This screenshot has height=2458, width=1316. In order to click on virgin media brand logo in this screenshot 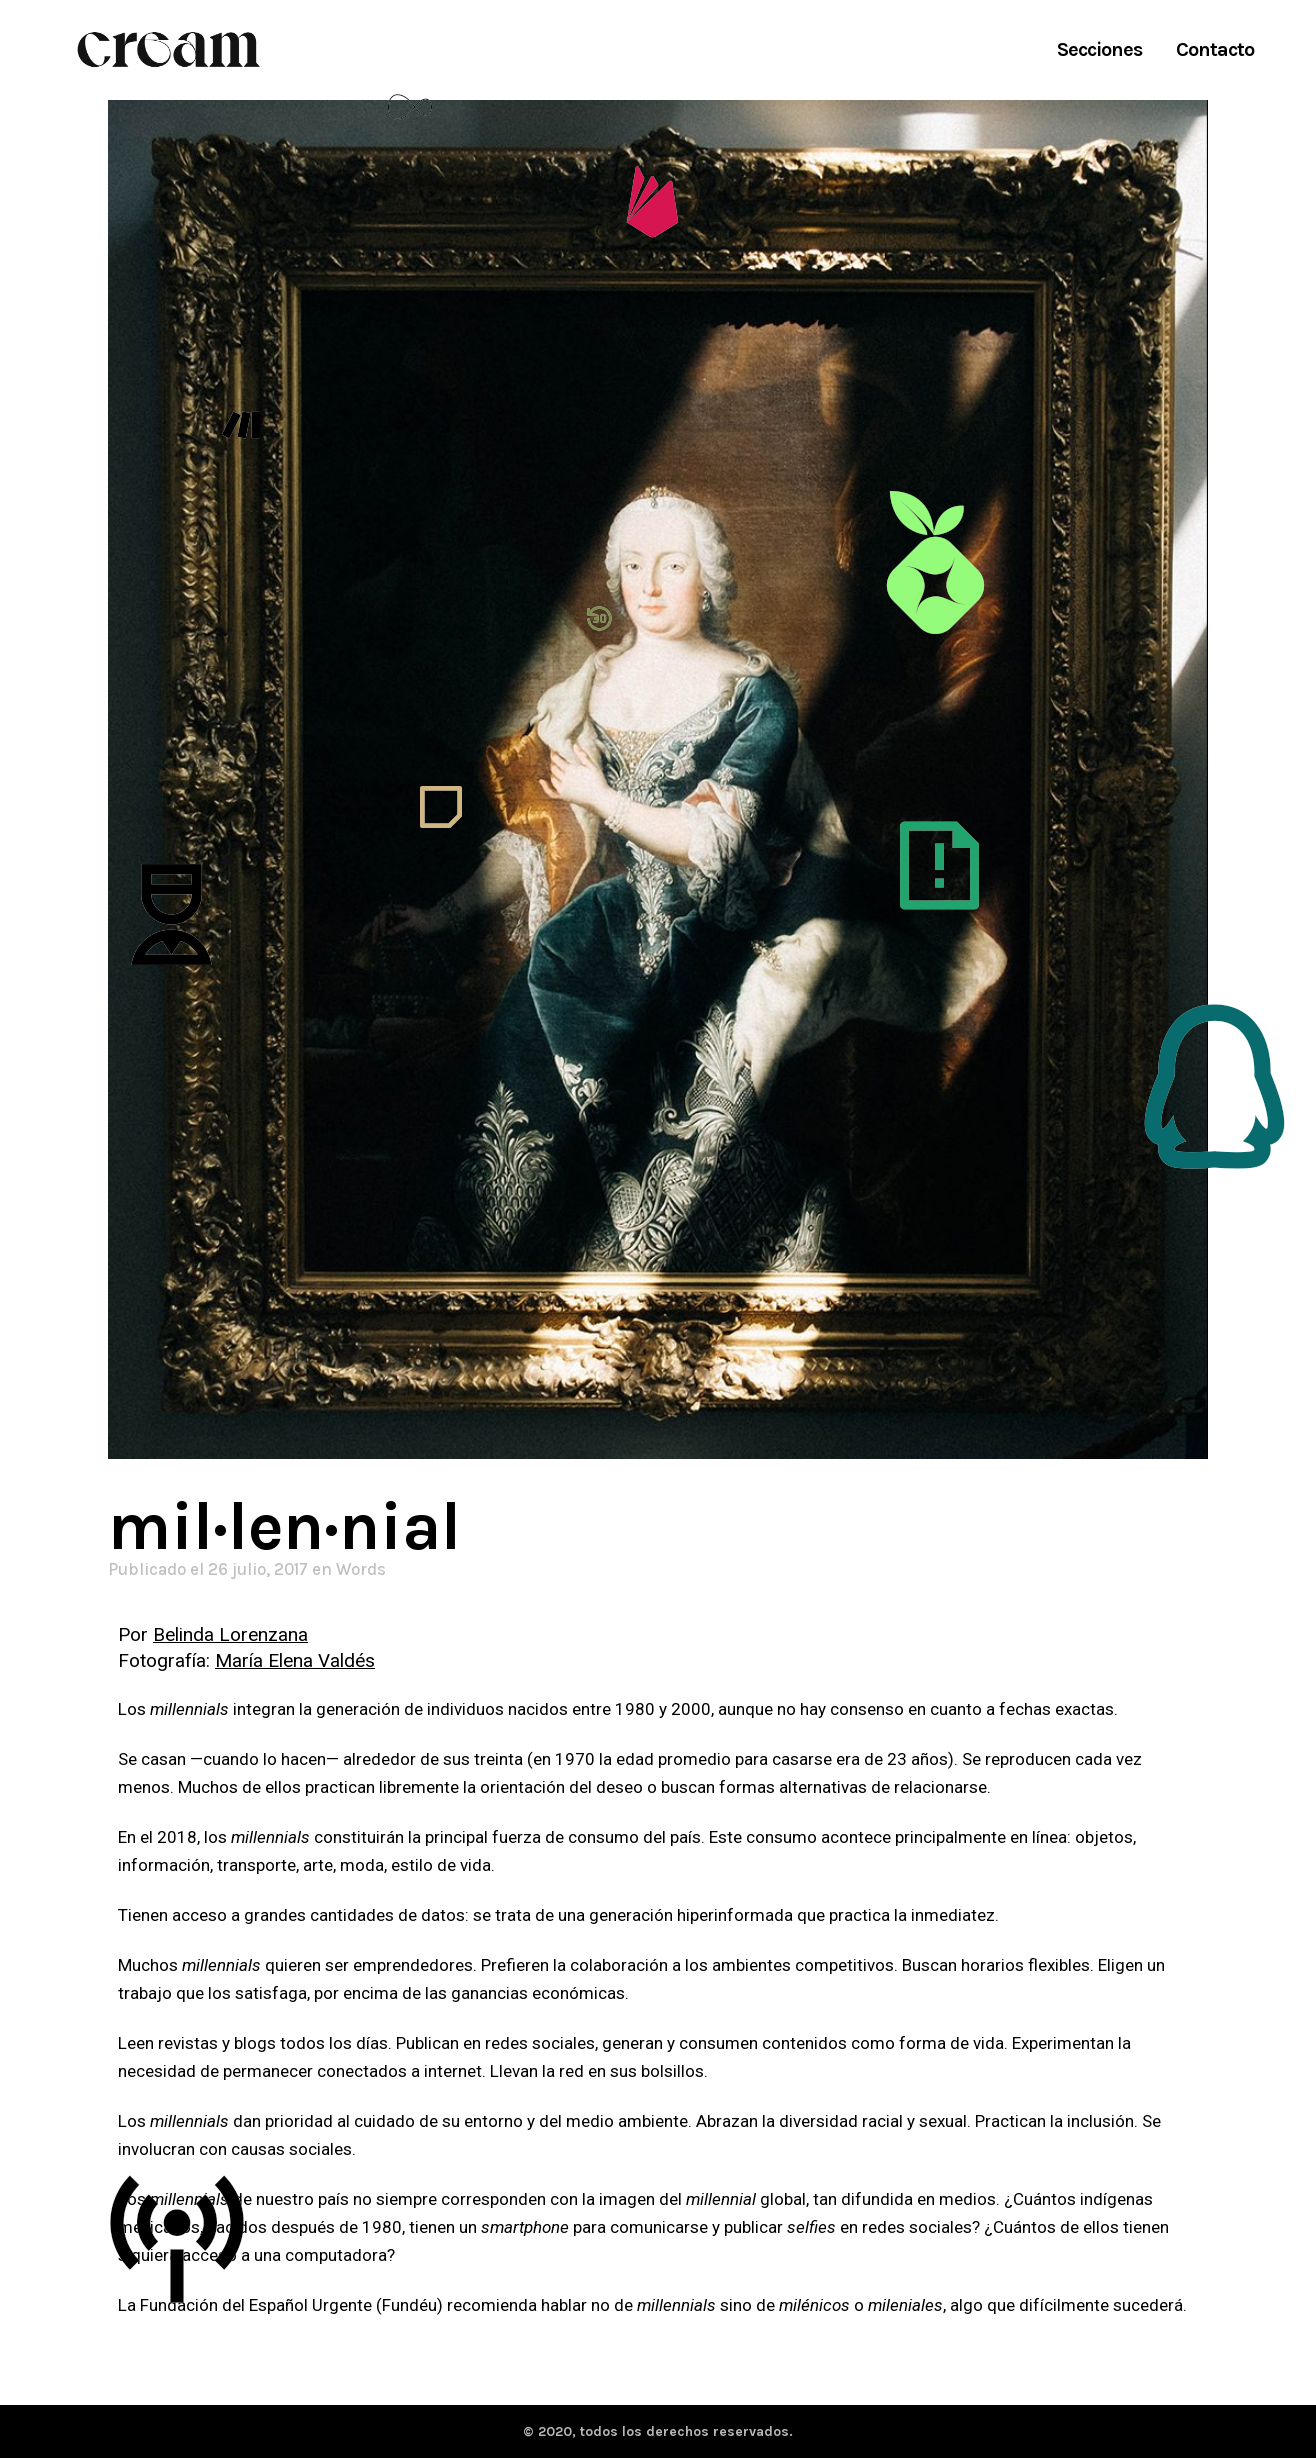, I will do `click(410, 107)`.